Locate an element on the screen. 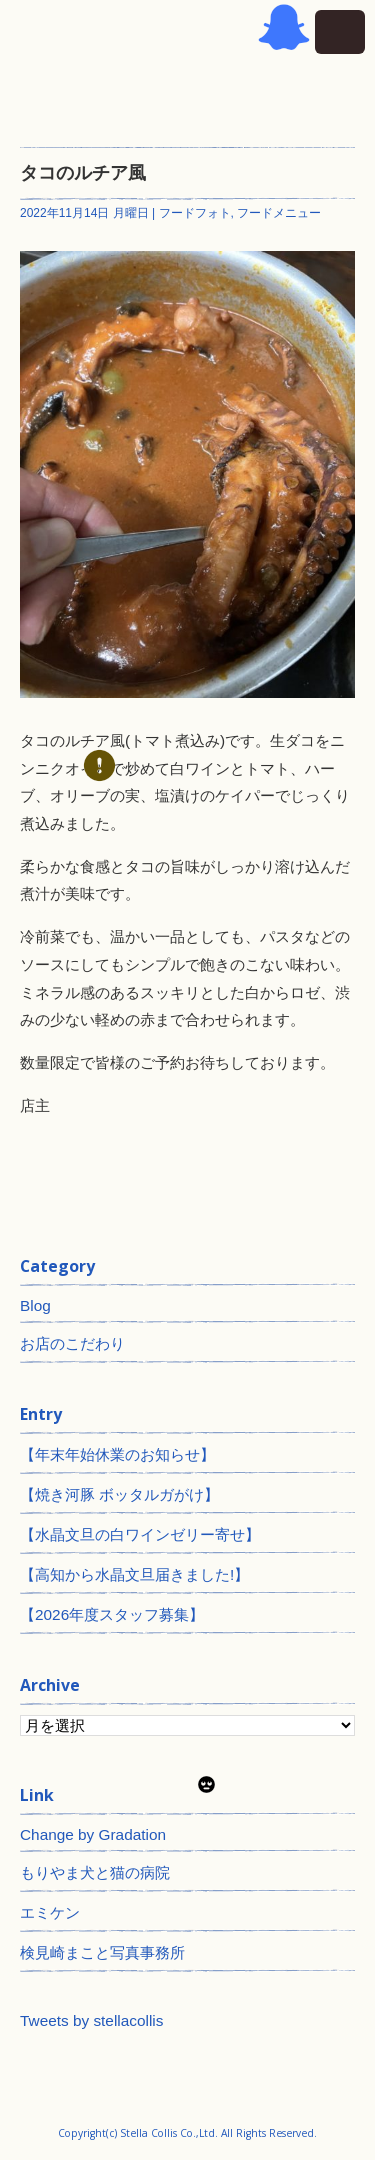  indicates a warning or alert requiring attention is located at coordinates (99, 765).